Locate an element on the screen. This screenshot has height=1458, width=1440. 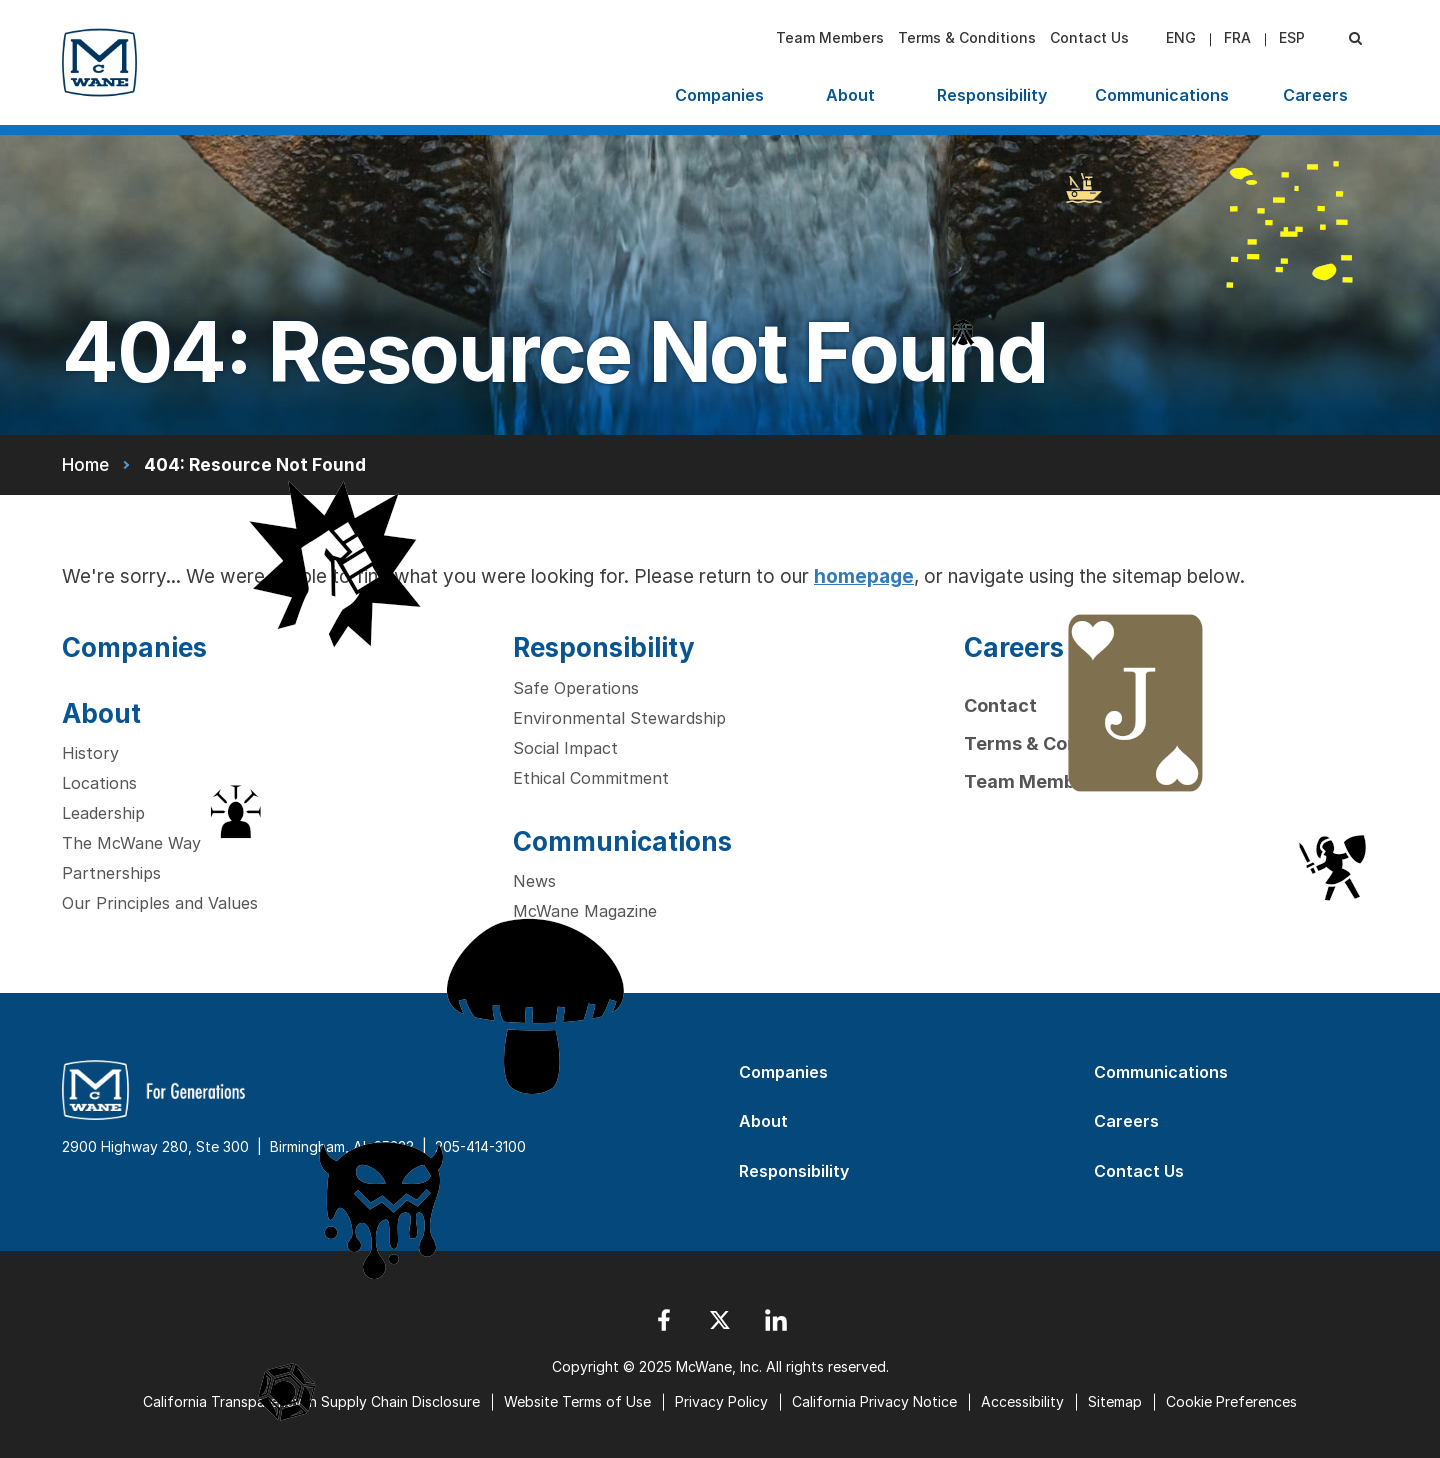
indicates rebellion or uprising theme in a game is located at coordinates (335, 564).